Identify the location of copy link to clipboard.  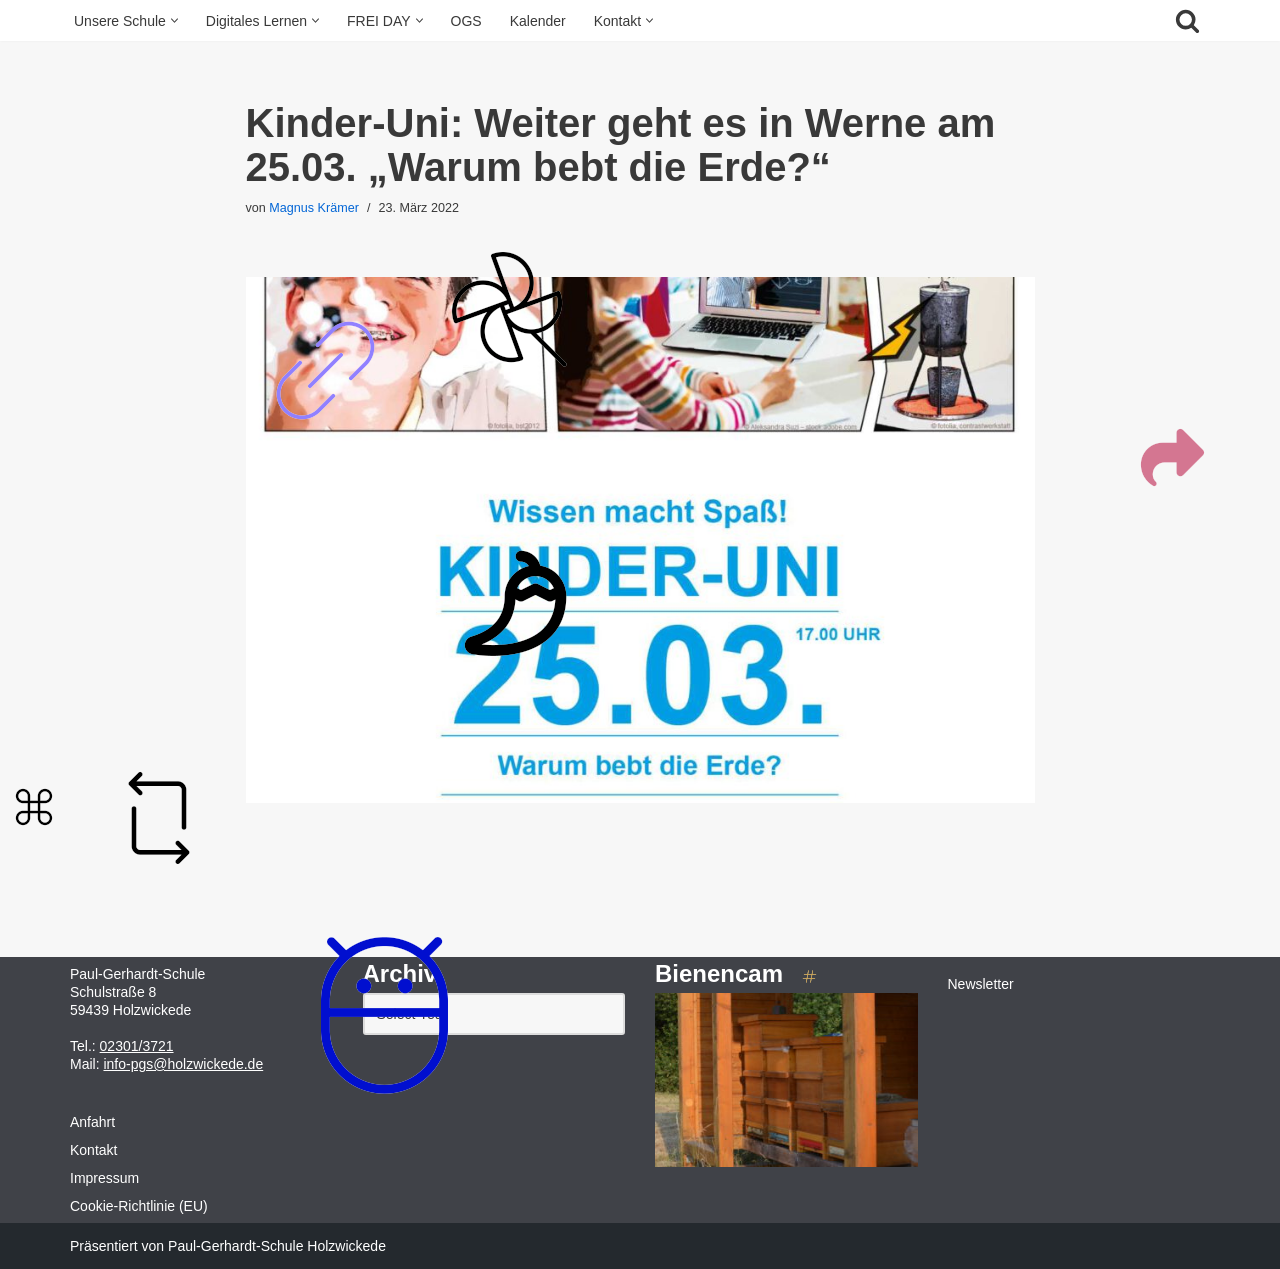
(325, 370).